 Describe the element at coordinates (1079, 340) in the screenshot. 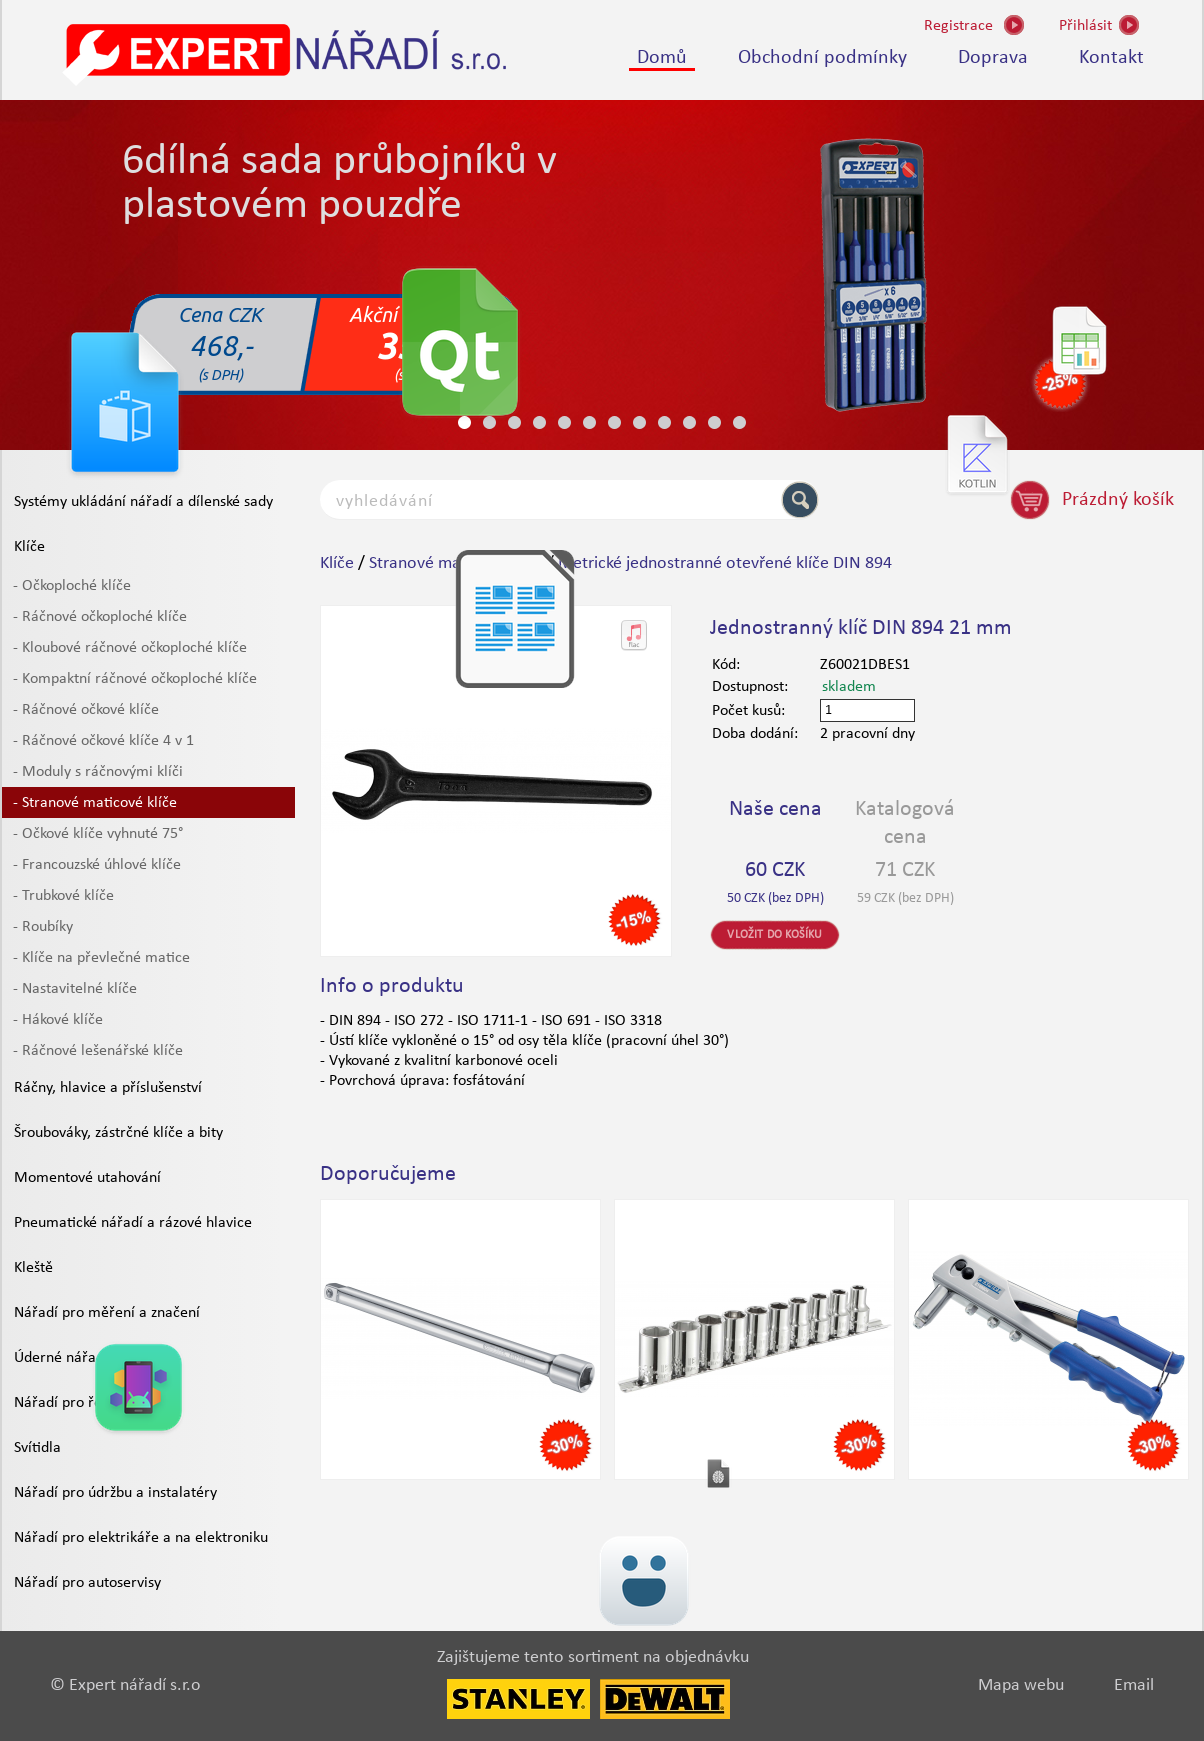

I see `open a spreadsheet file` at that location.